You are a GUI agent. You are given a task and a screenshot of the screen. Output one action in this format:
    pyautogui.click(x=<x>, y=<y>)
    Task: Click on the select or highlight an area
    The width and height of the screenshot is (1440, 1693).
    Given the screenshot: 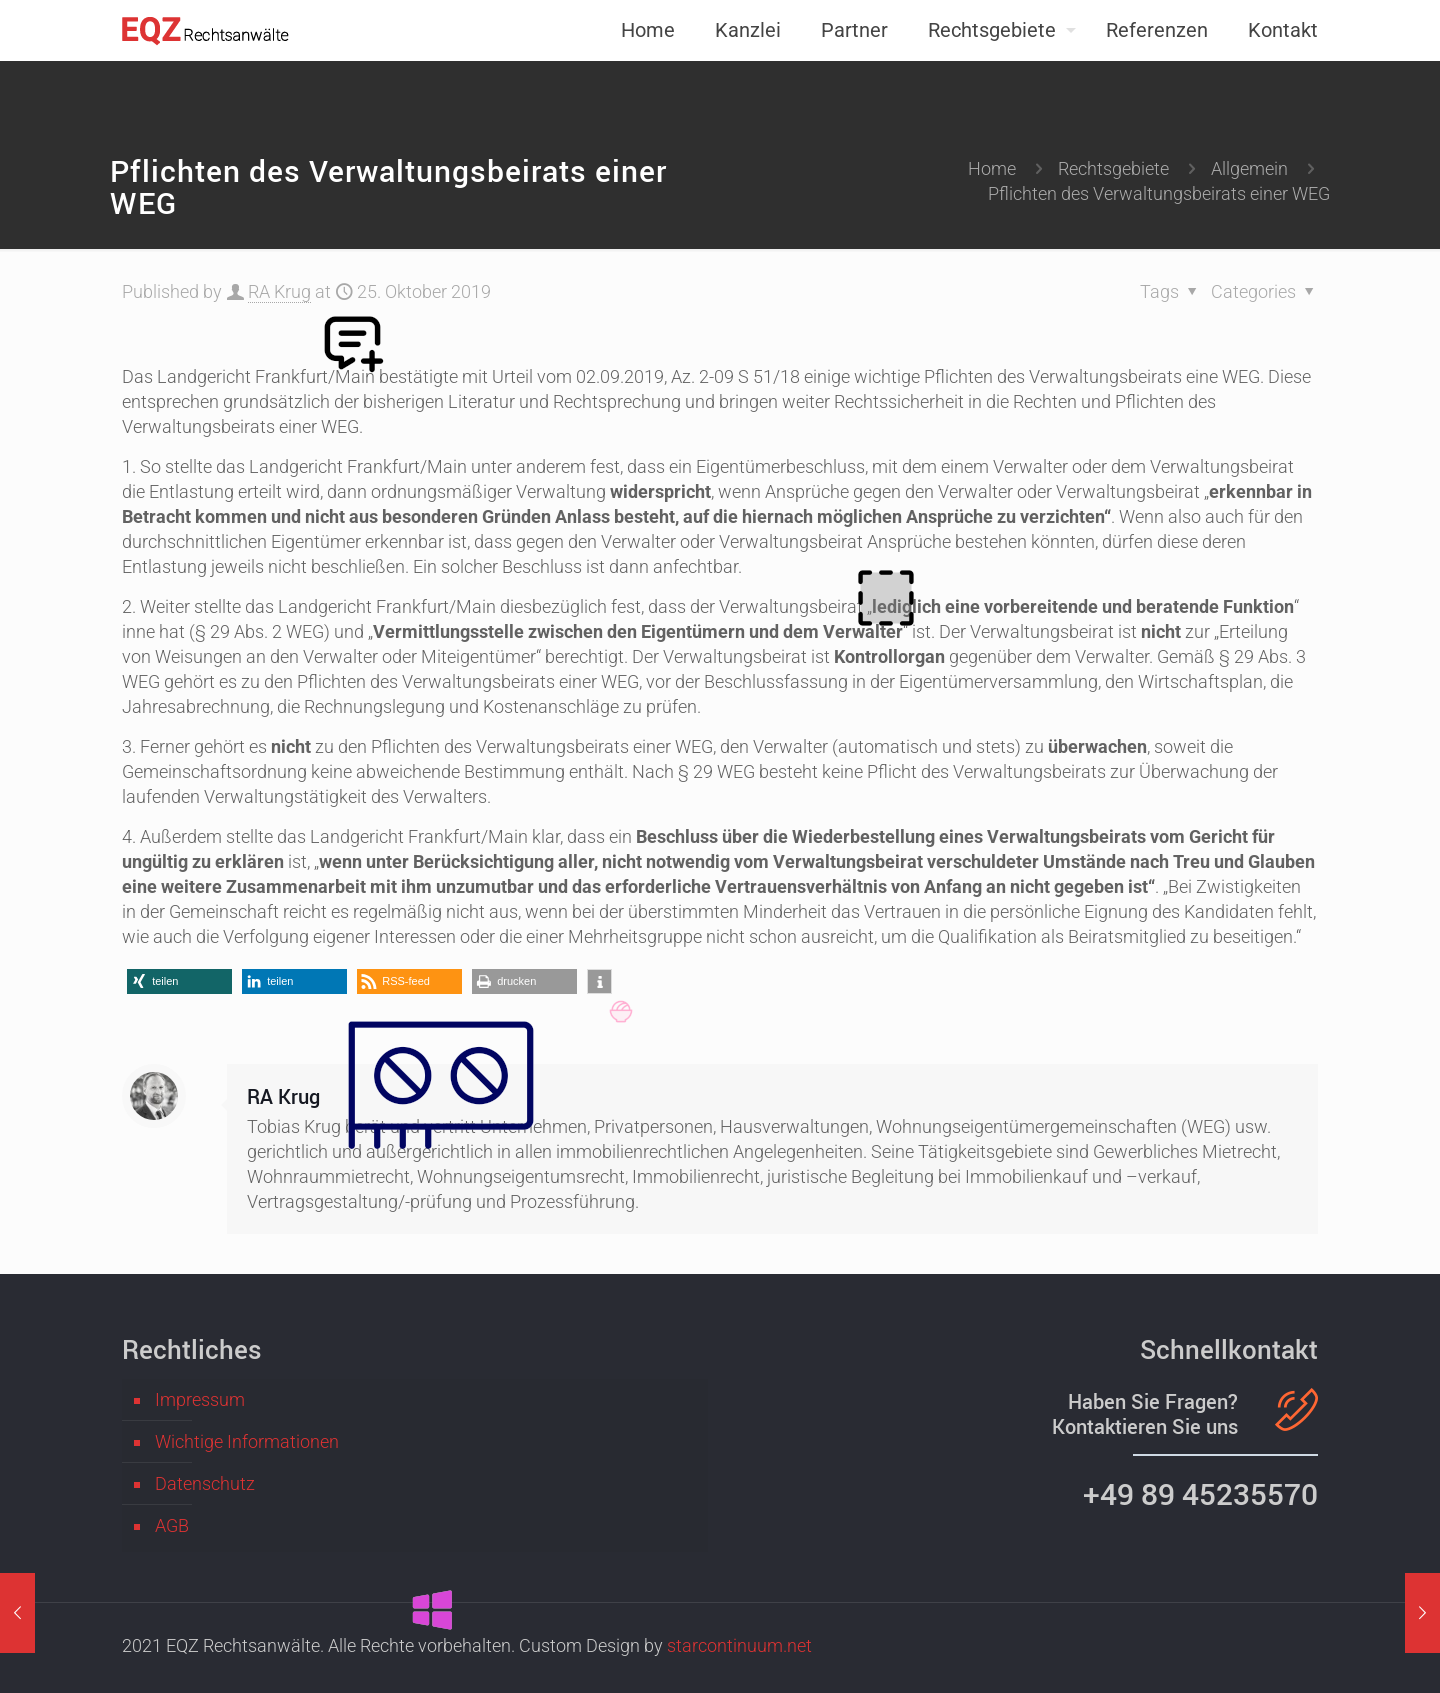 What is the action you would take?
    pyautogui.click(x=886, y=598)
    